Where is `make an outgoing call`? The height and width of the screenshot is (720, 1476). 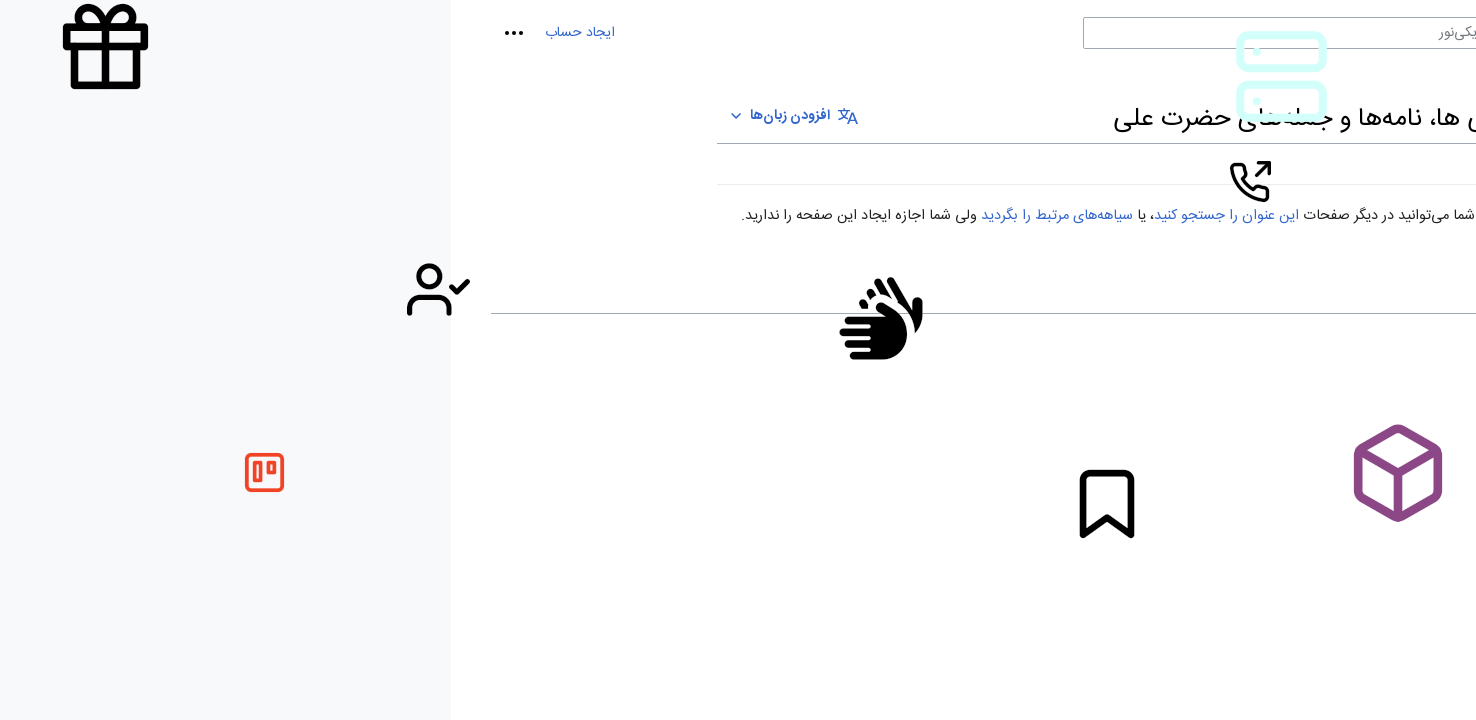
make an outgoing call is located at coordinates (1249, 182).